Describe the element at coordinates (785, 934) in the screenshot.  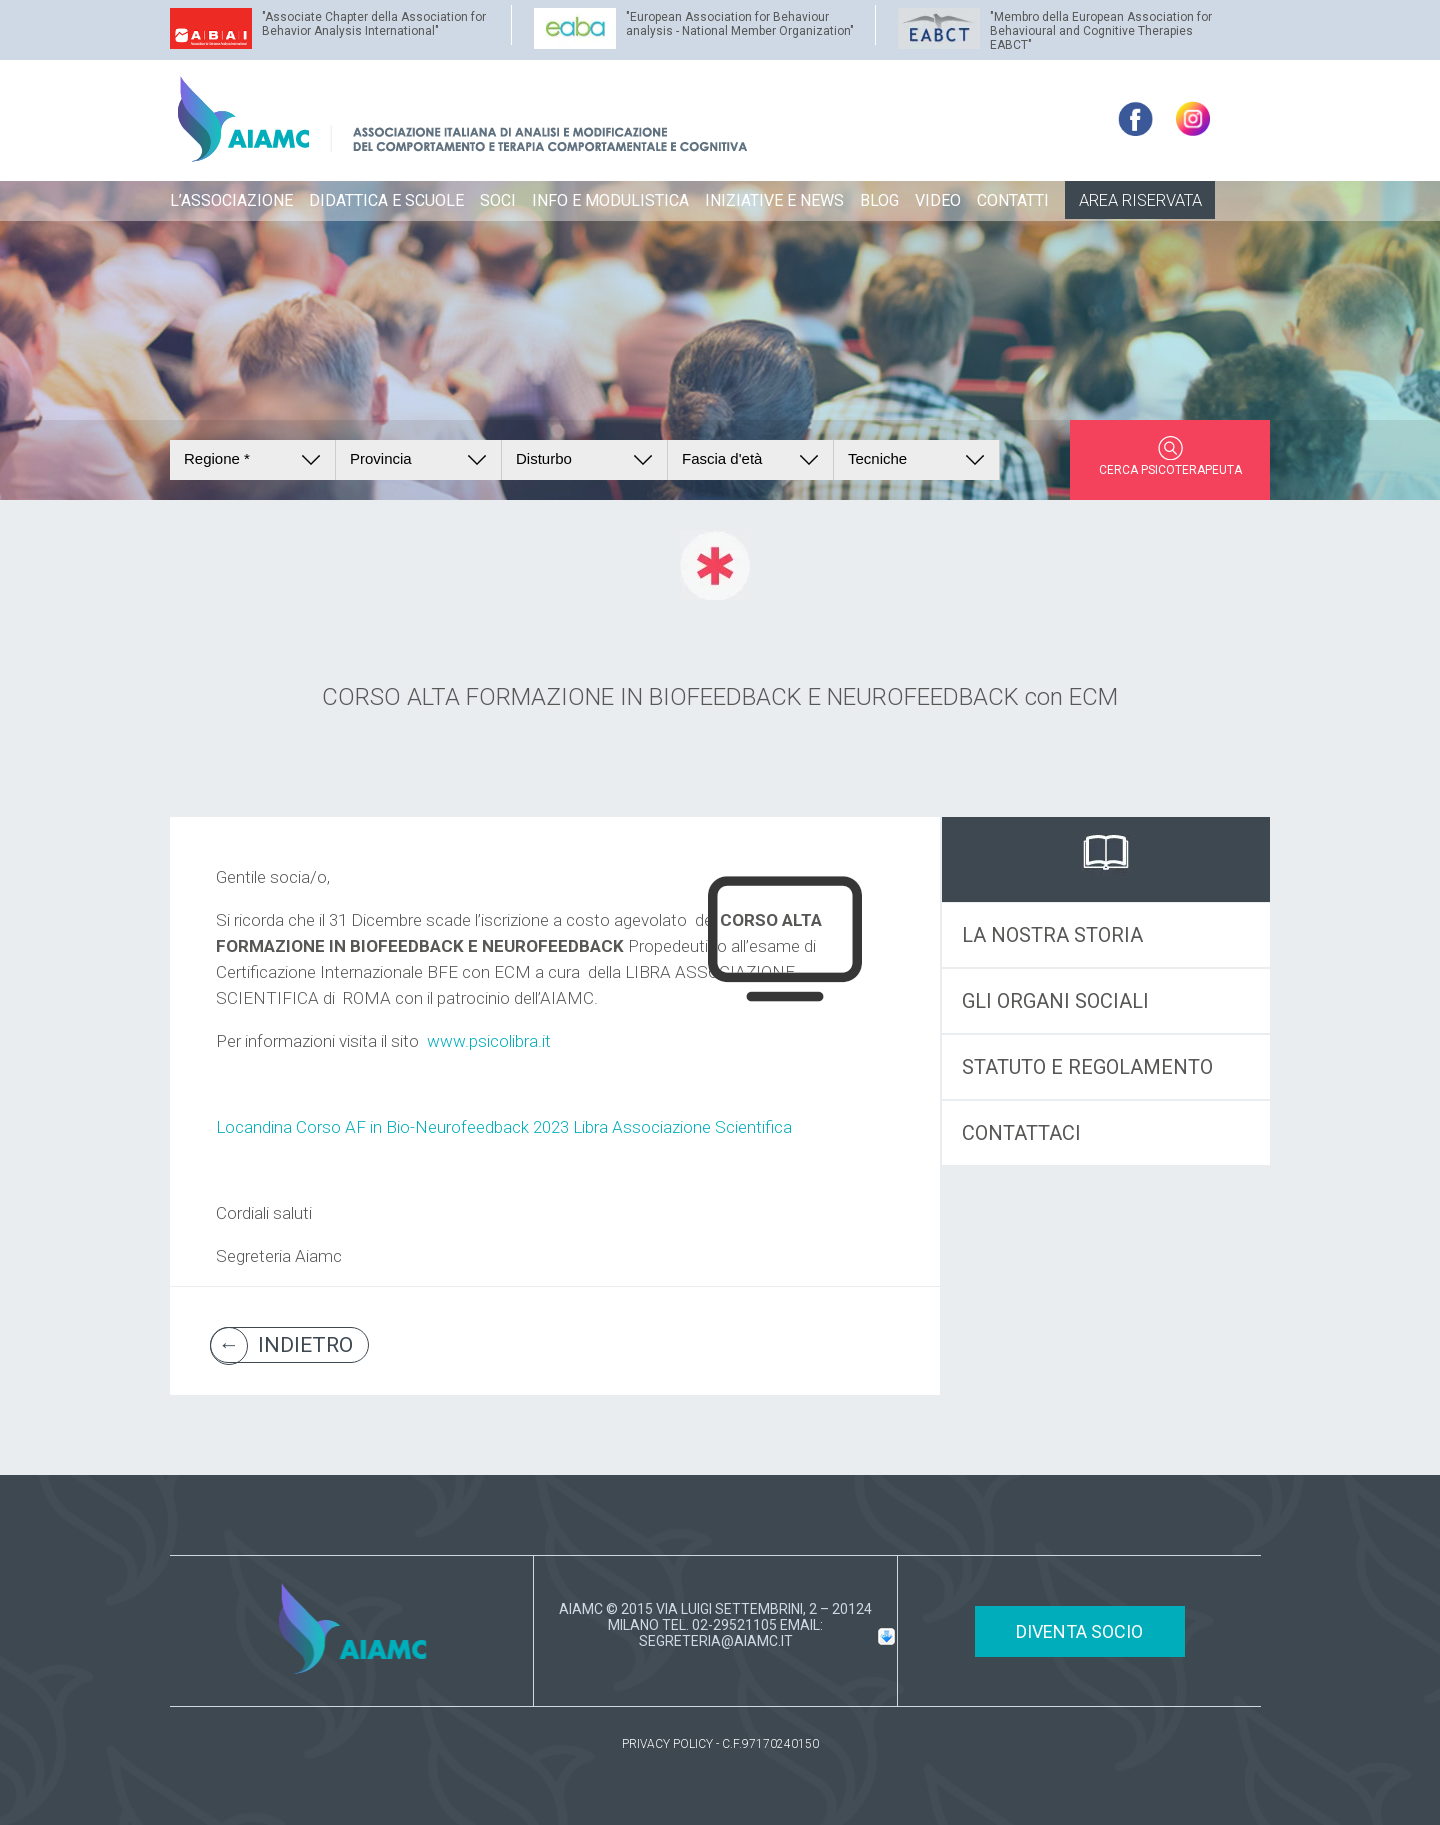
I see `access display settings` at that location.